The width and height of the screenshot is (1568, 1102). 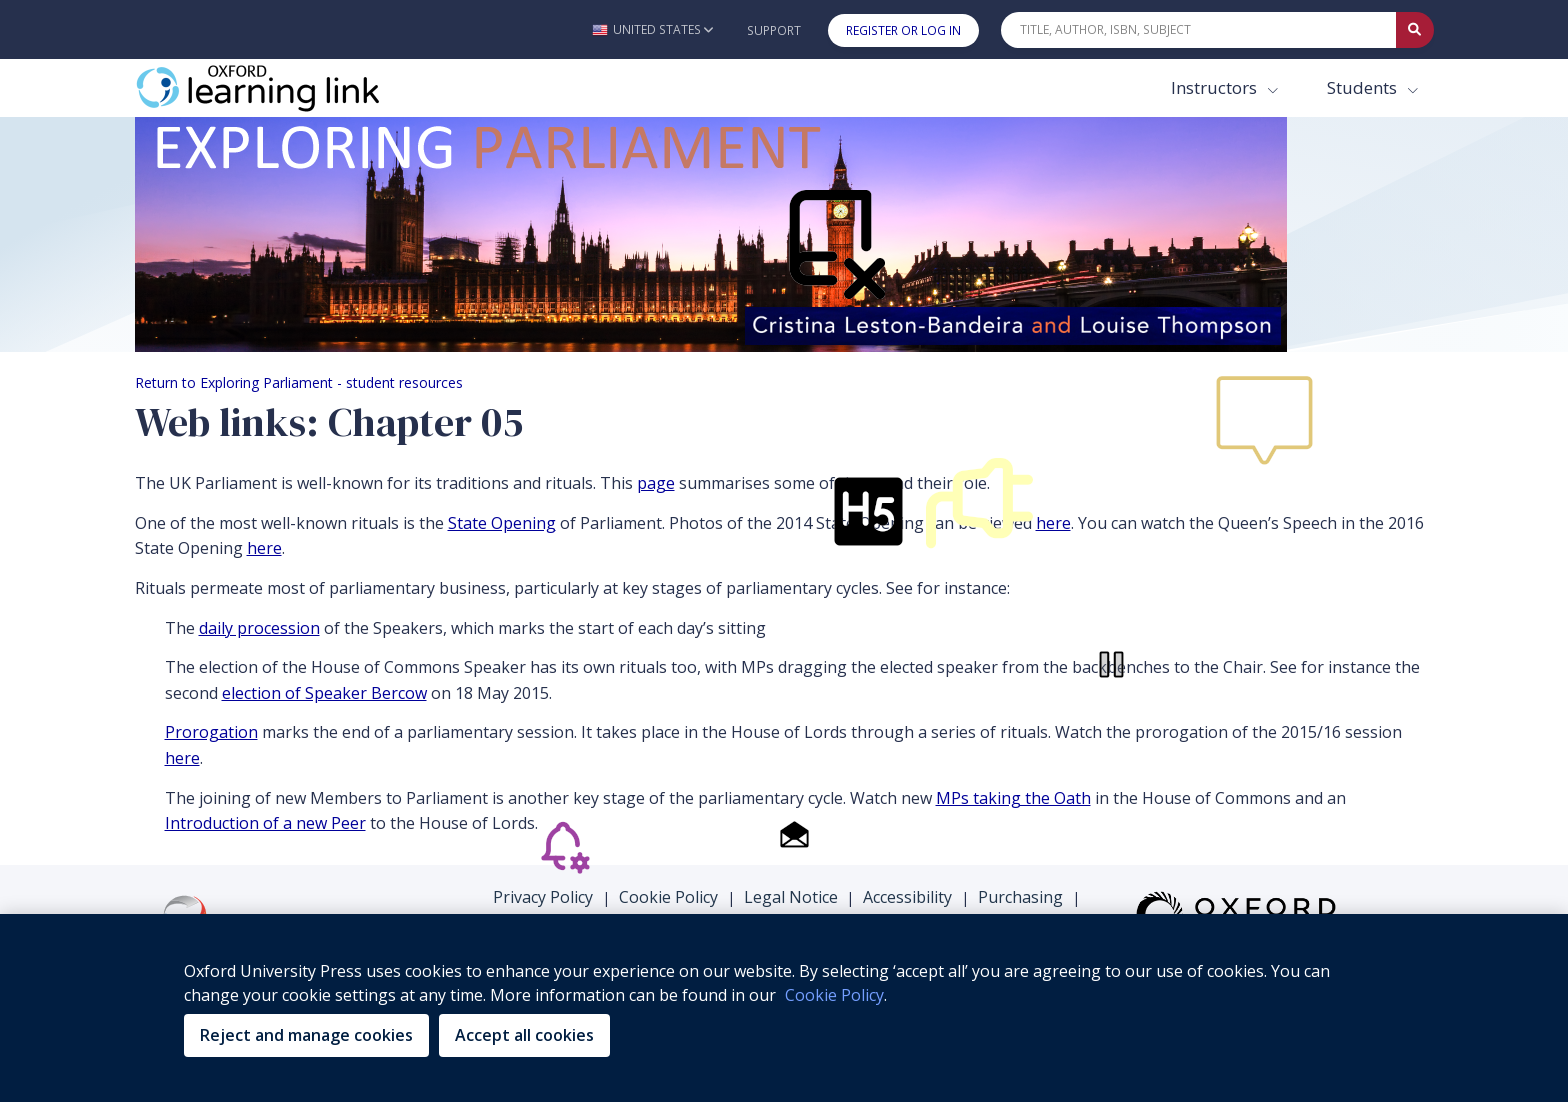 What do you see at coordinates (868, 511) in the screenshot?
I see `format text as heading level 5` at bounding box center [868, 511].